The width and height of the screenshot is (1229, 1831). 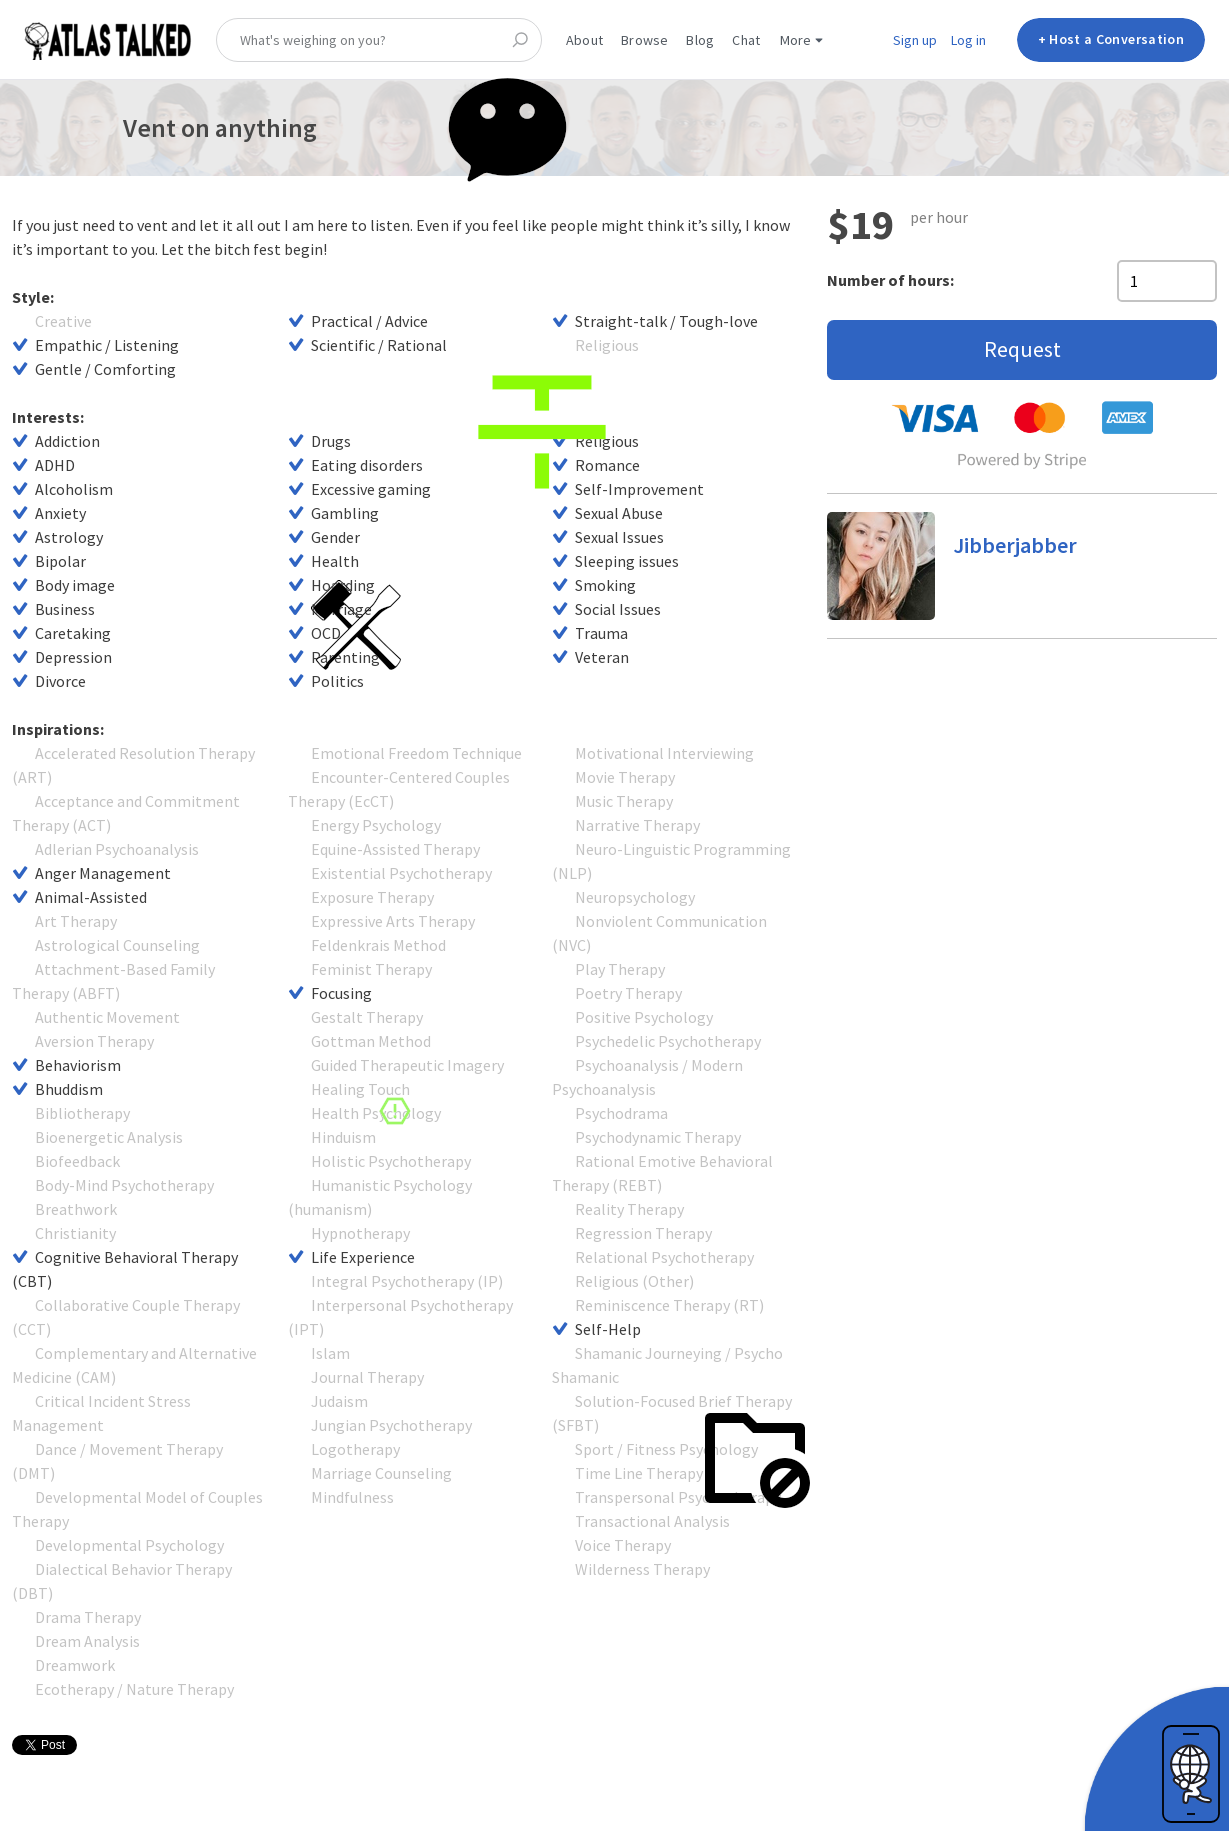 What do you see at coordinates (507, 127) in the screenshot?
I see `open wechat messaging app` at bounding box center [507, 127].